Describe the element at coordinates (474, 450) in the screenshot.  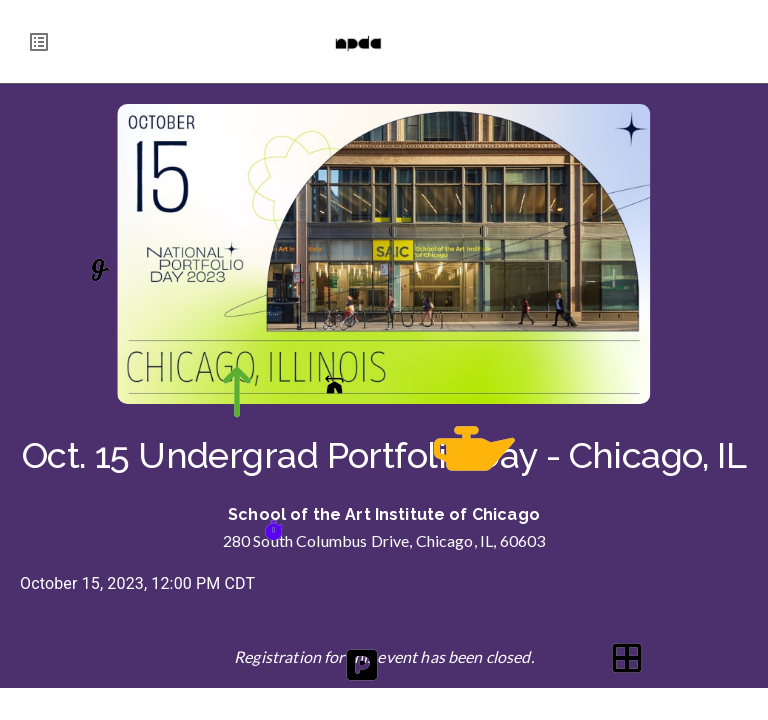
I see `access maintenance or service settings` at that location.